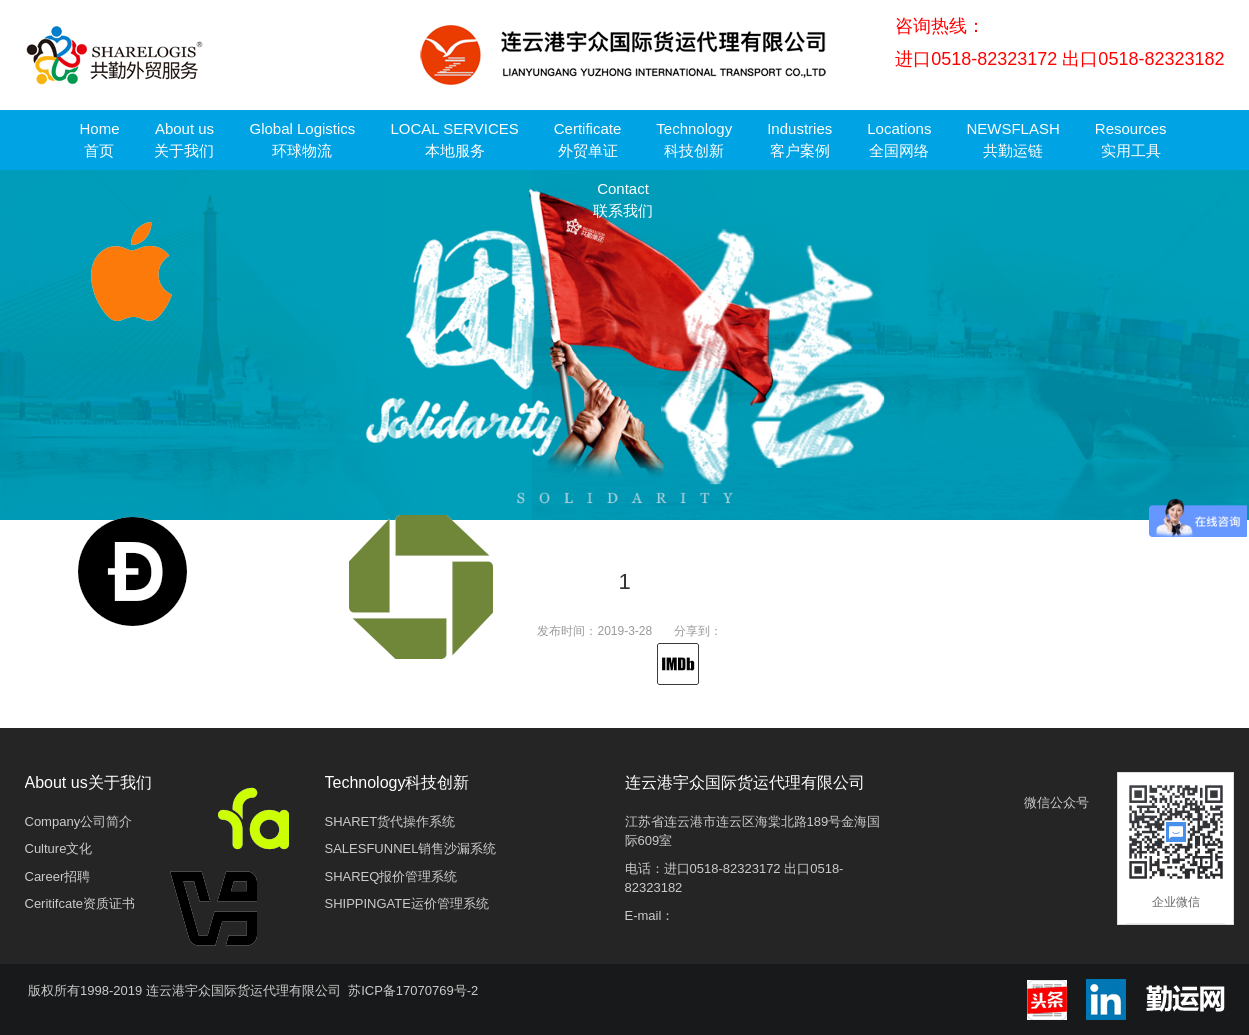 Image resolution: width=1249 pixels, height=1035 pixels. I want to click on open Favro project management app, so click(253, 818).